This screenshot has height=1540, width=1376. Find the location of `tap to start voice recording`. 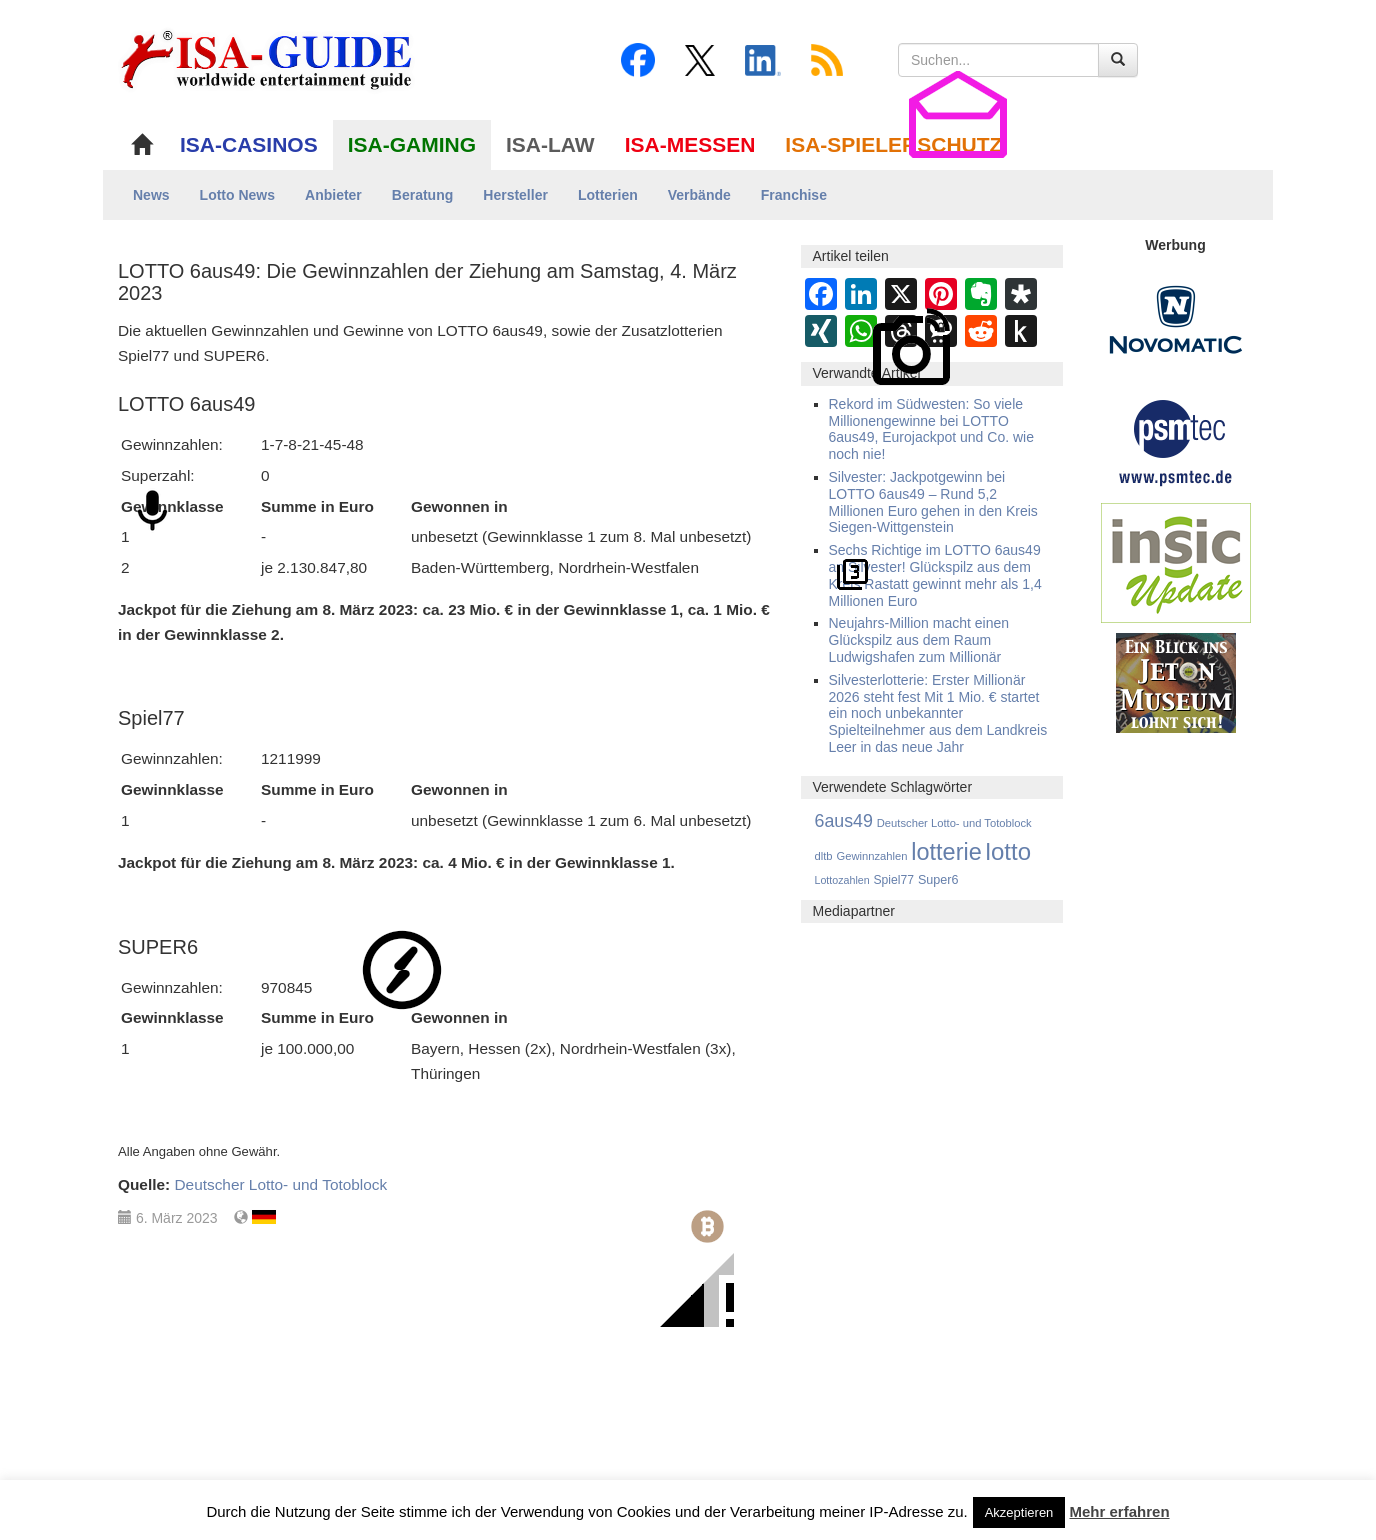

tap to start voice recording is located at coordinates (152, 511).